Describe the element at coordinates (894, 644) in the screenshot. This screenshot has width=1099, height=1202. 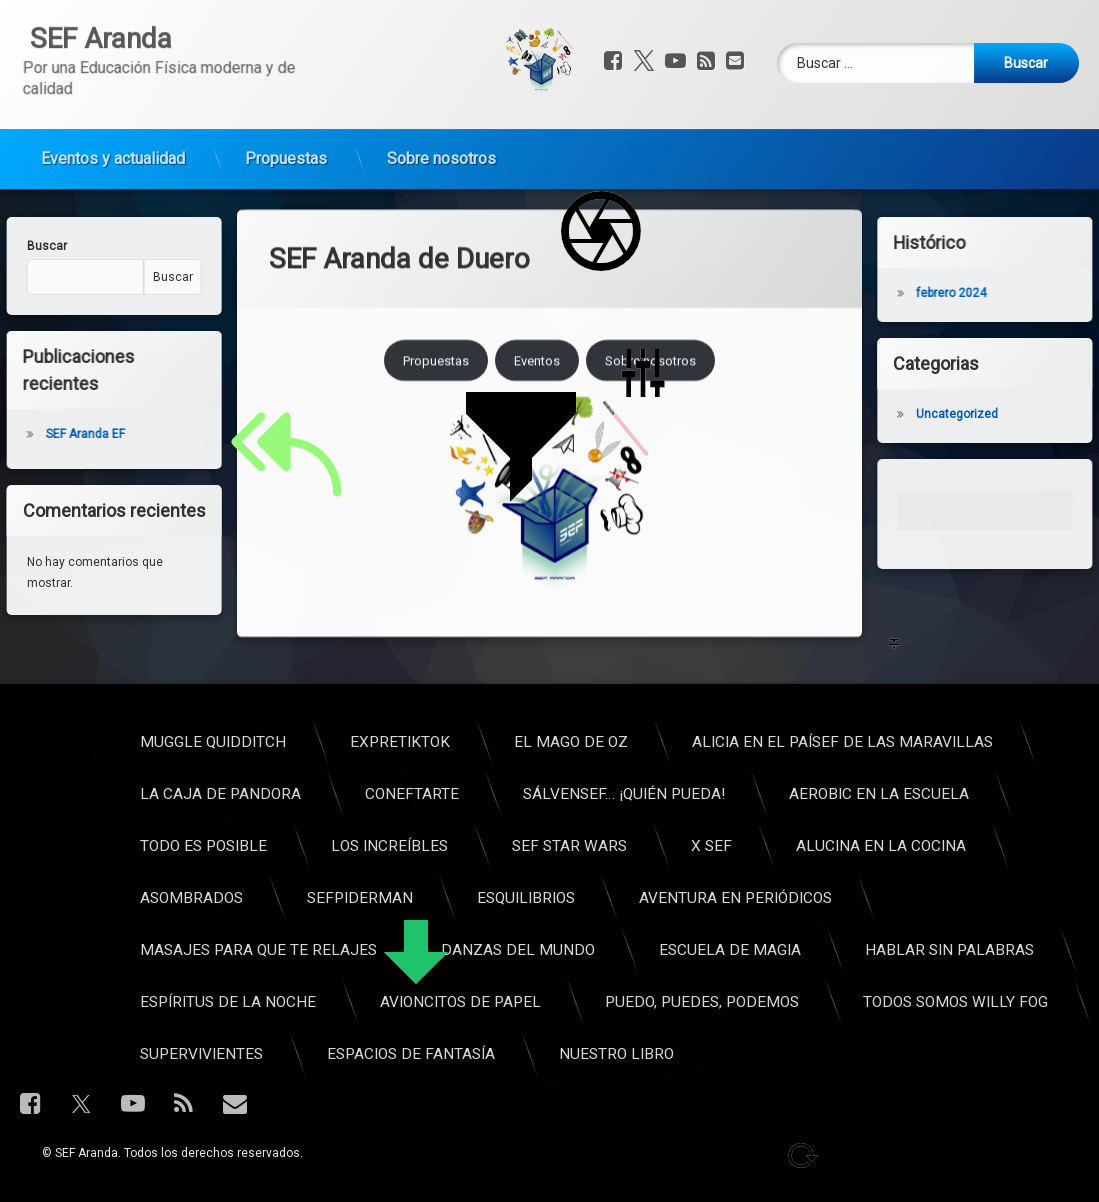
I see `apply strikethrough formatting to selected text` at that location.